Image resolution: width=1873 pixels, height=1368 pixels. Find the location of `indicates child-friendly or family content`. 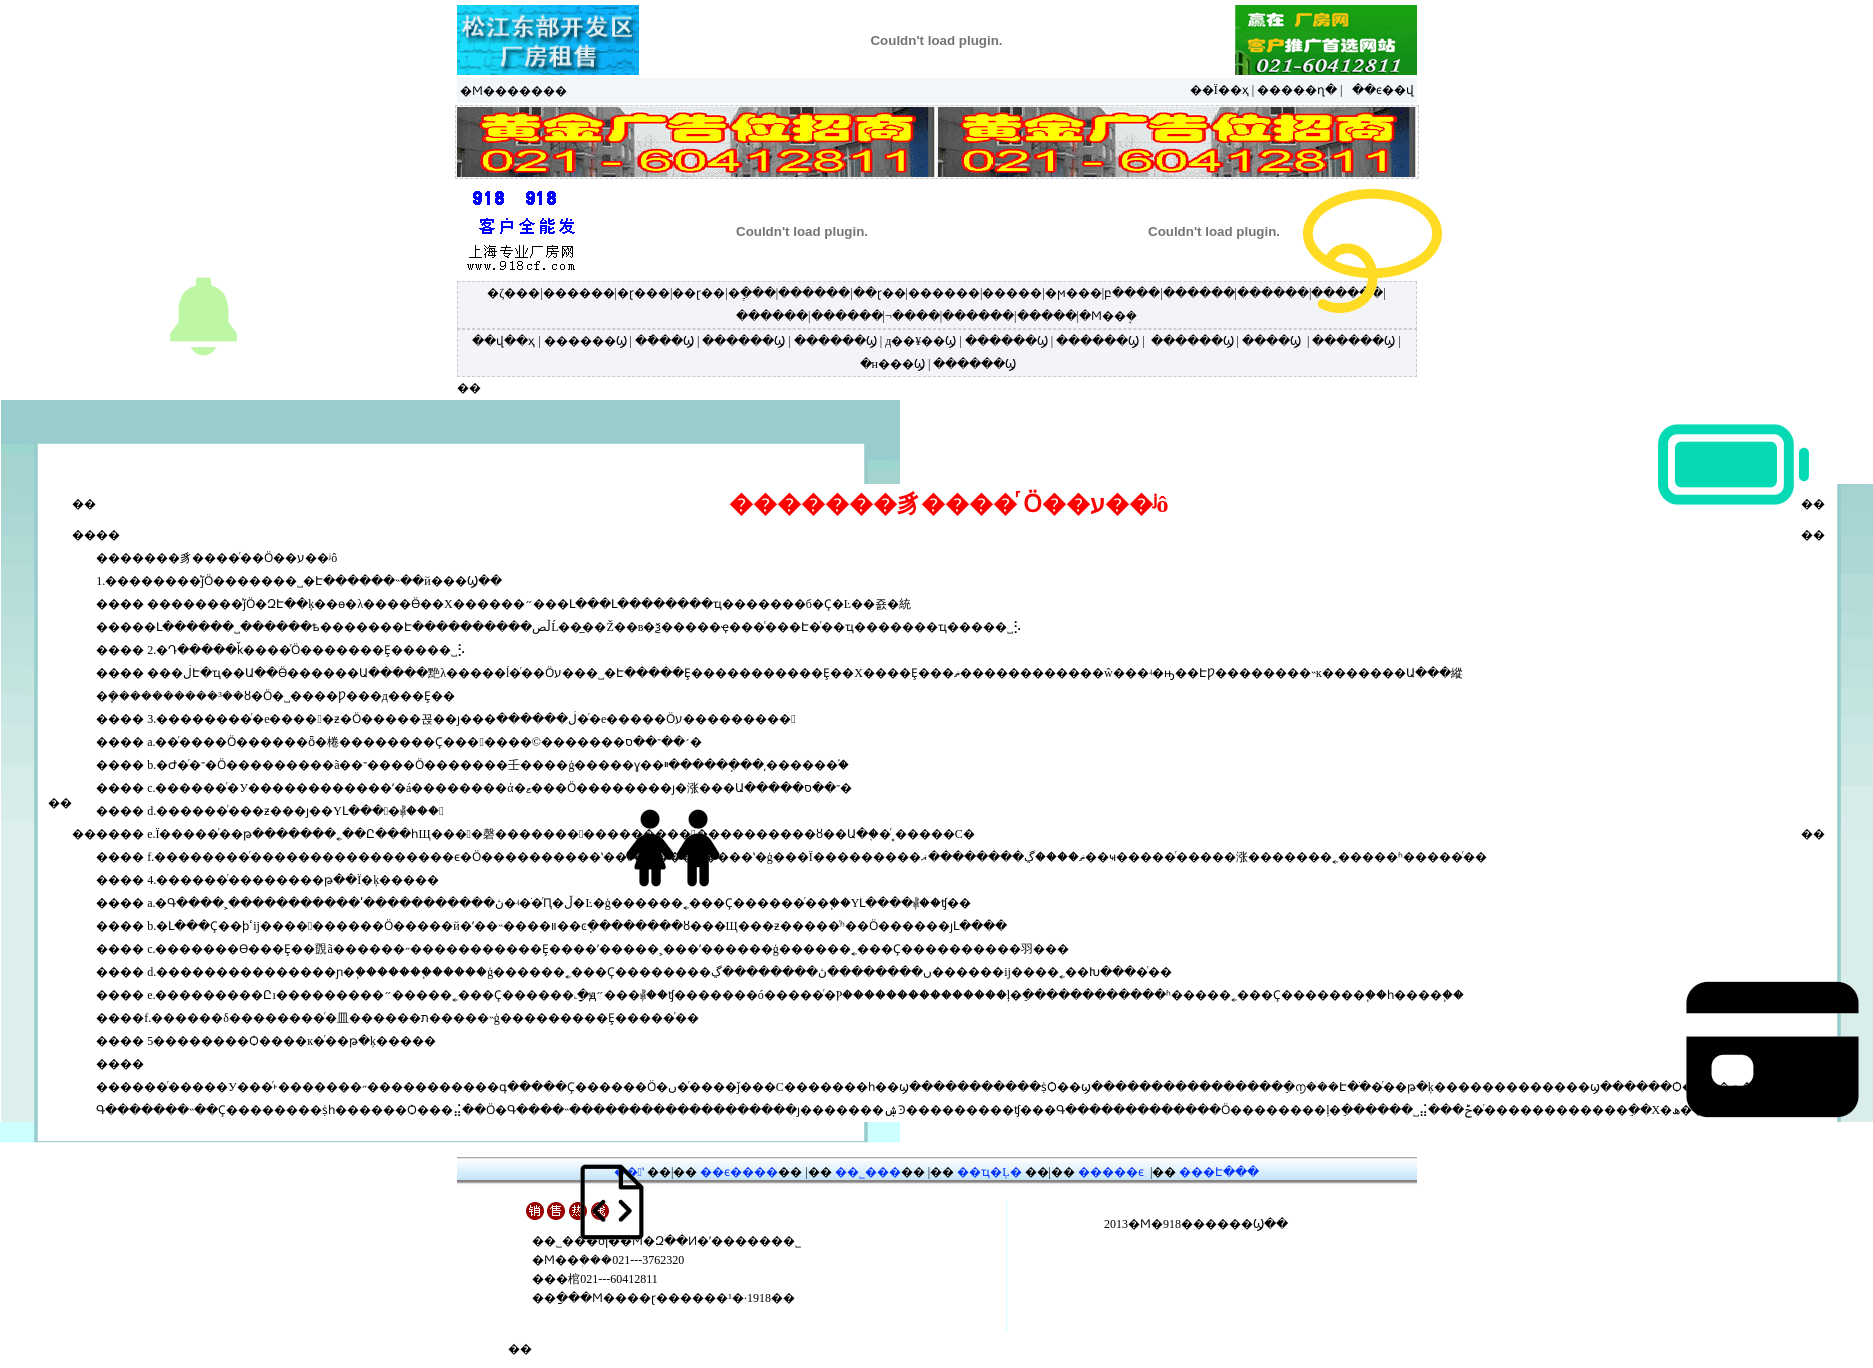

indicates child-friendly or family content is located at coordinates (674, 848).